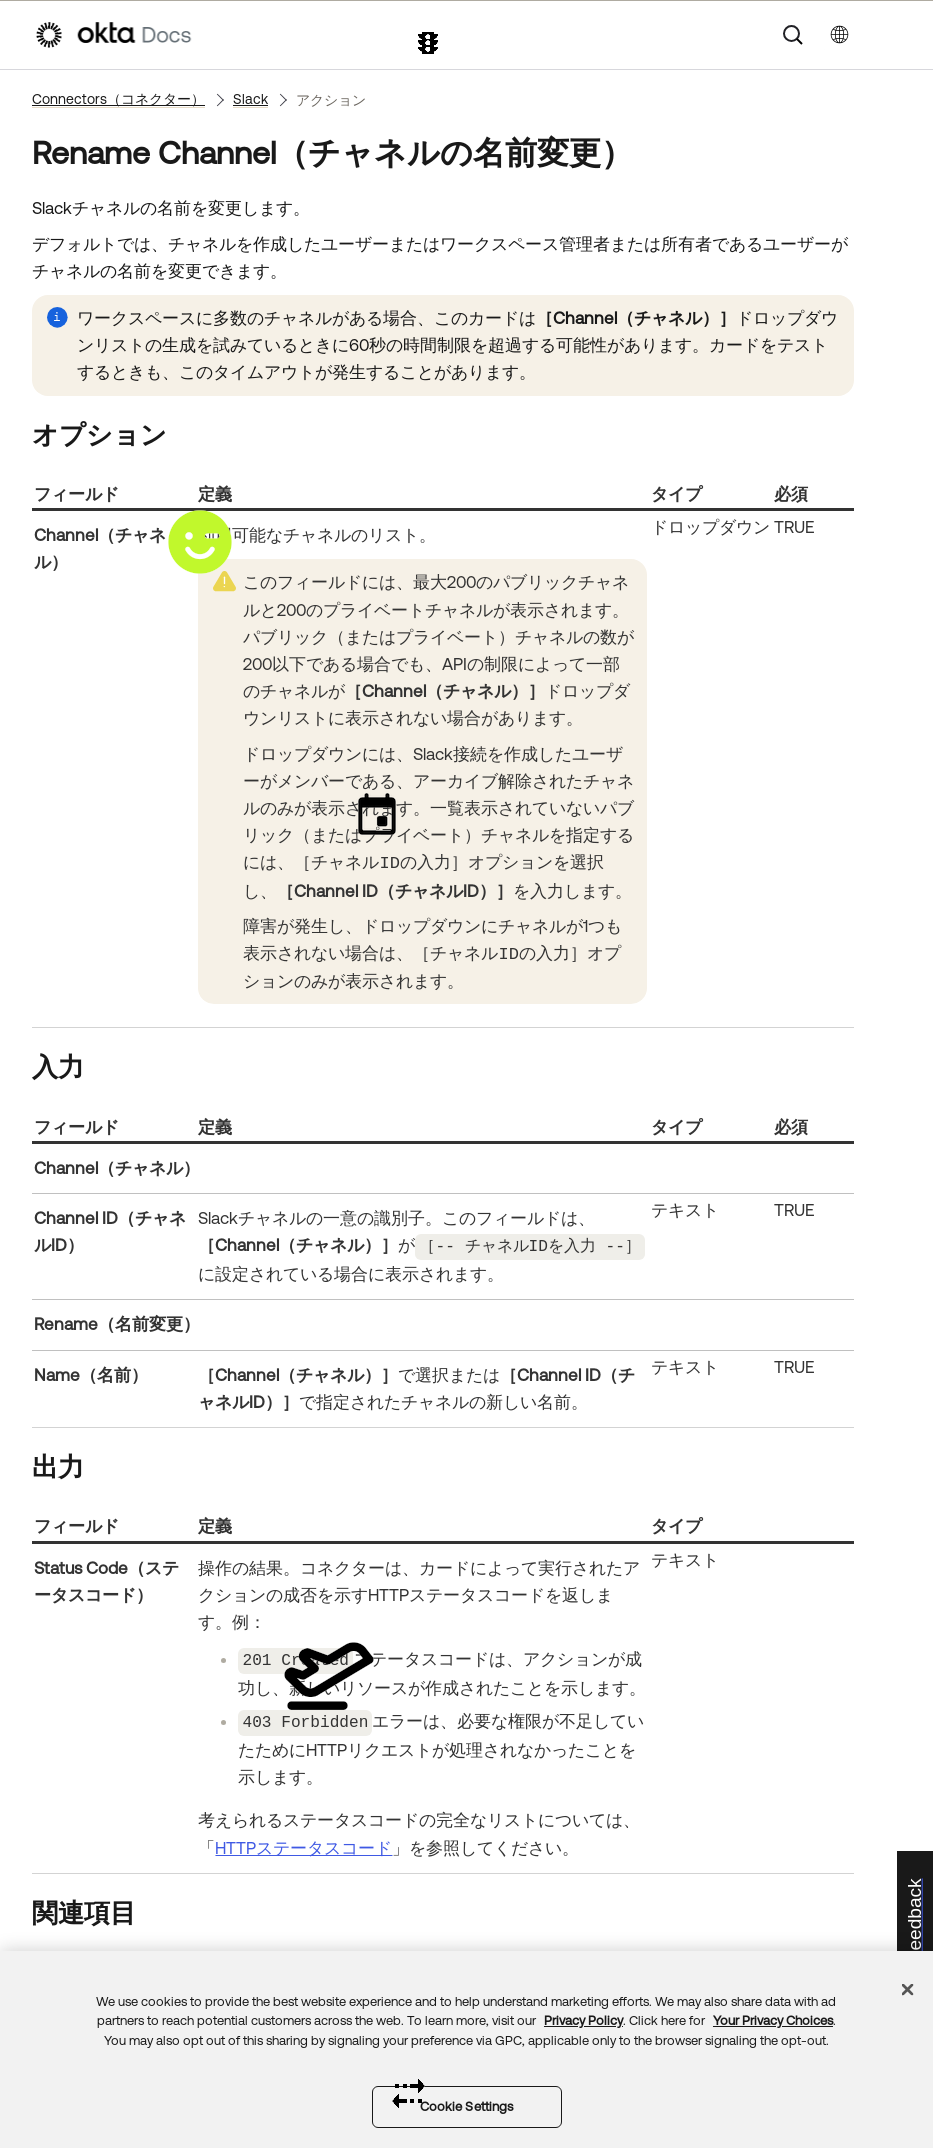 This screenshot has width=933, height=2148. Describe the element at coordinates (200, 542) in the screenshot. I see `insert a winking emoji into your message` at that location.